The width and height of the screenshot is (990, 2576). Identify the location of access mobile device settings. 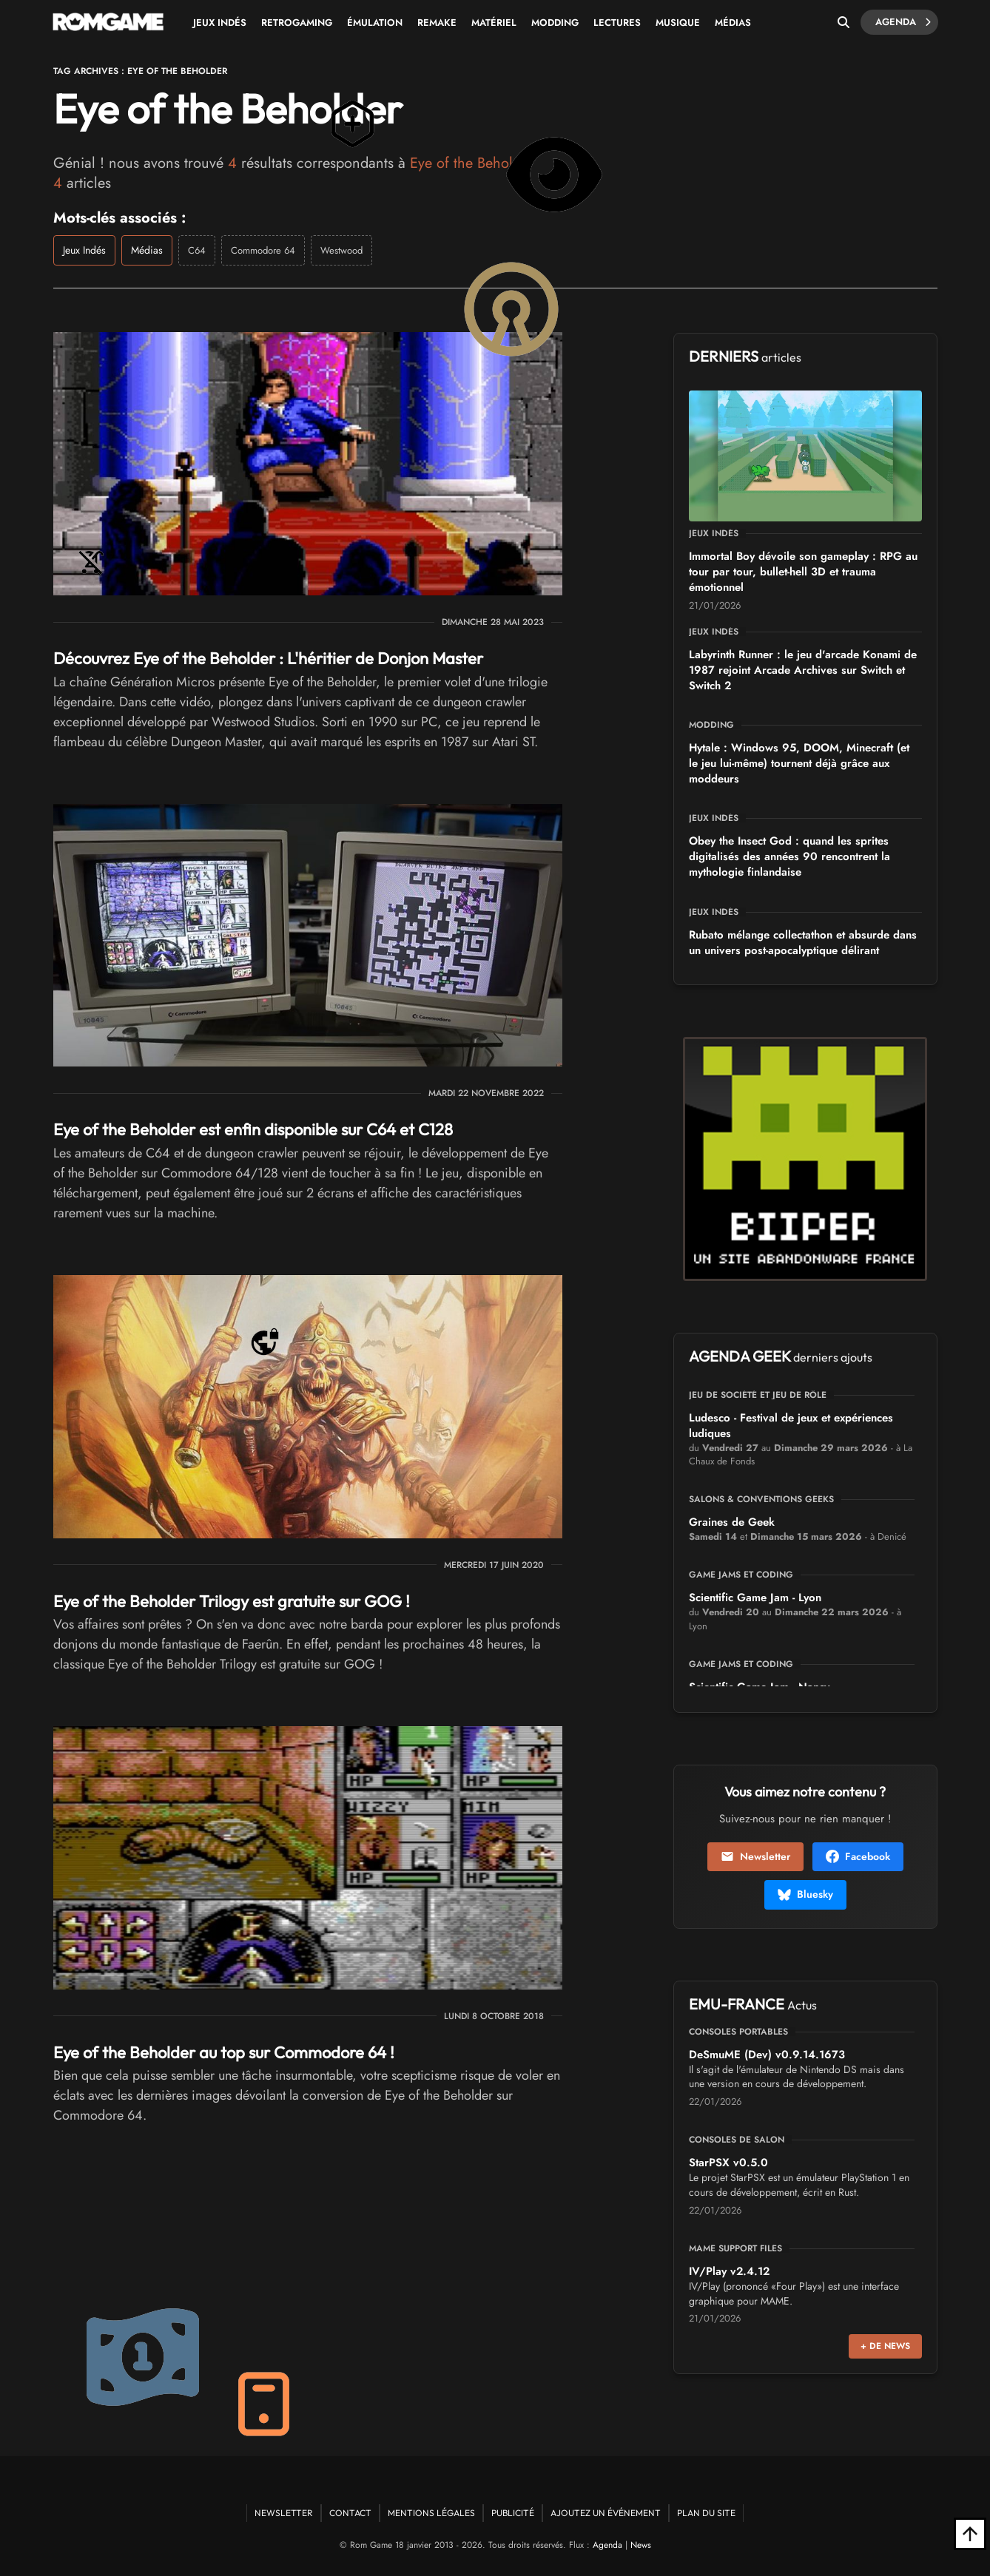
(263, 2404).